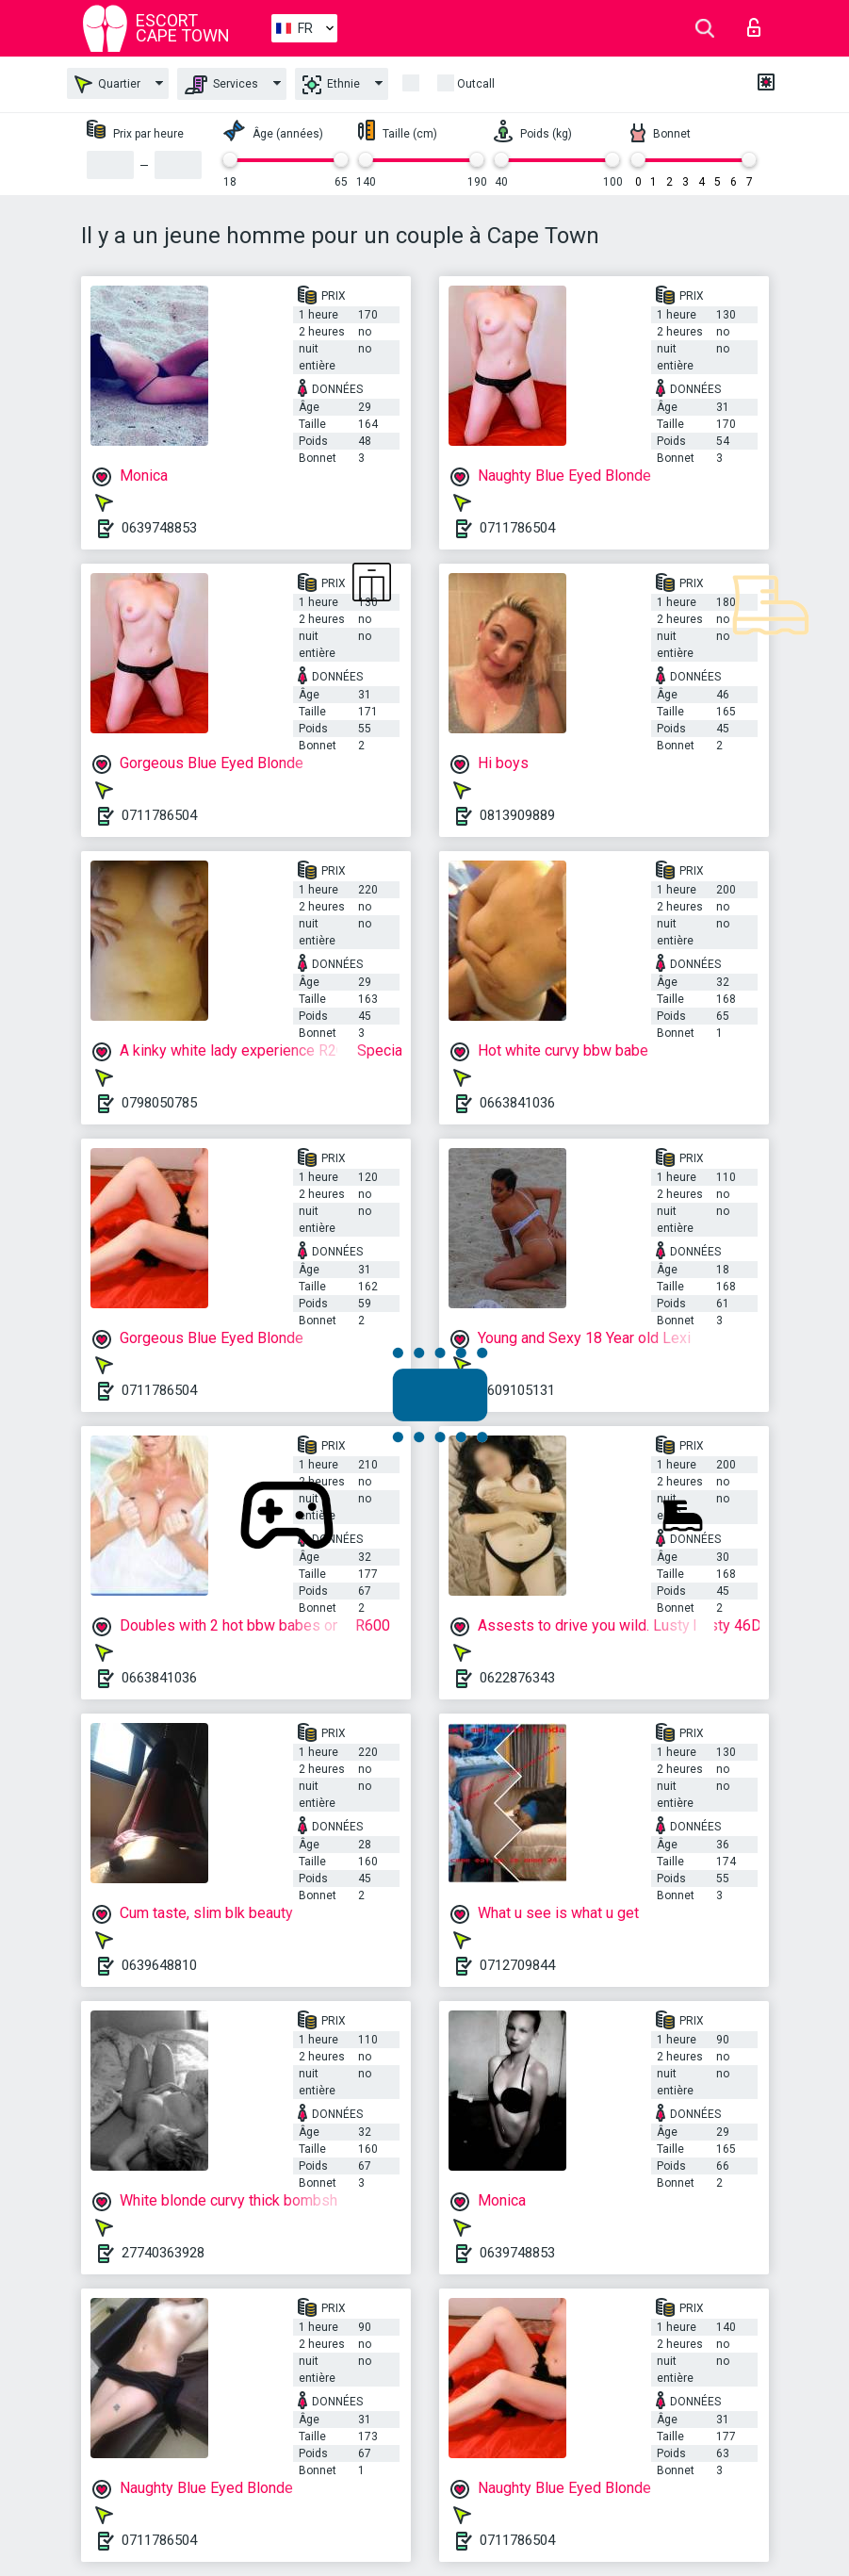 The height and width of the screenshot is (2576, 849). Describe the element at coordinates (768, 605) in the screenshot. I see `select footwear or boot category` at that location.